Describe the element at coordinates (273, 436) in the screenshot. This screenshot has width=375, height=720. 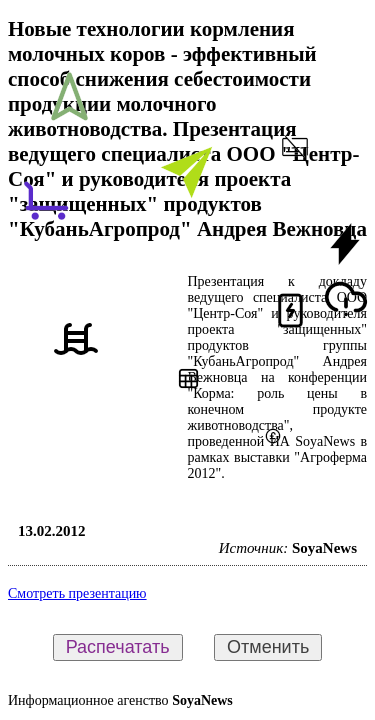
I see `view balance in british pounds` at that location.